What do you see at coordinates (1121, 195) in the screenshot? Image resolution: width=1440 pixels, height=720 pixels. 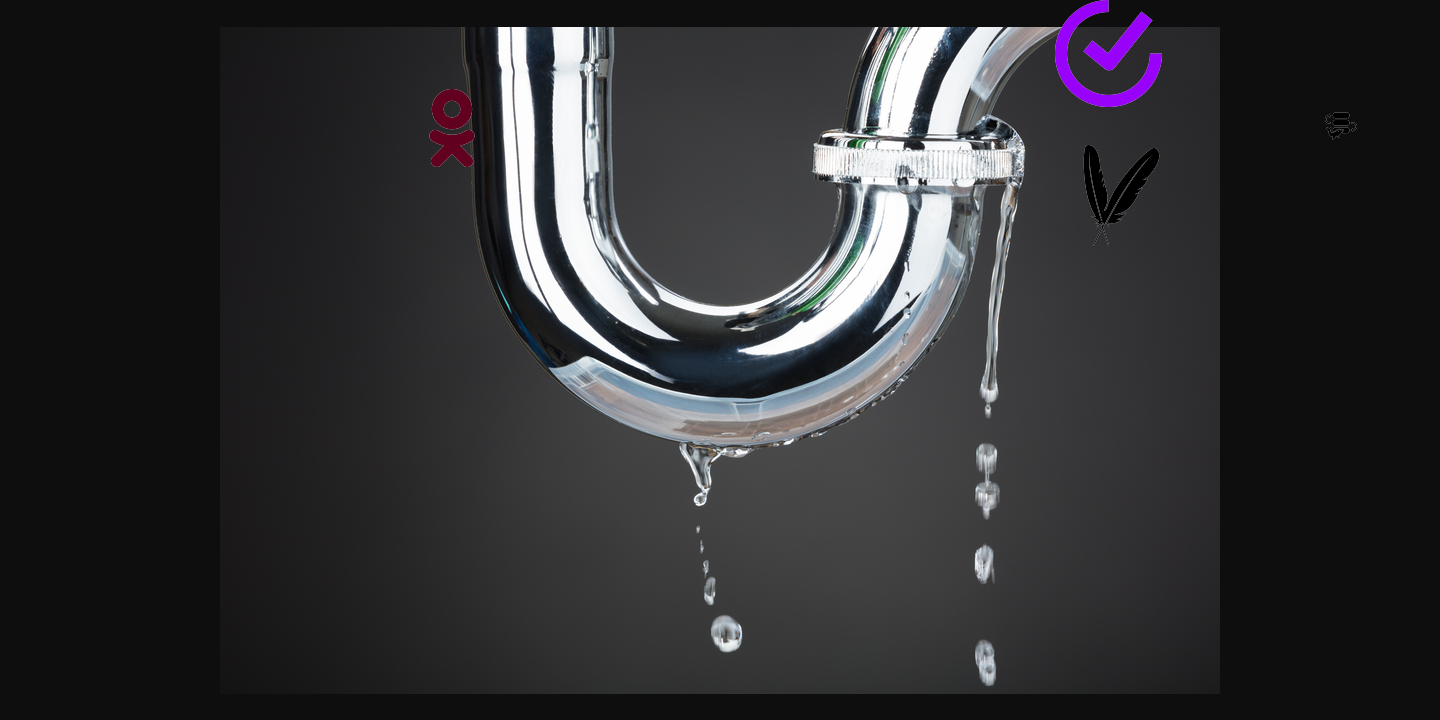 I see `apache maven project or build tool` at bounding box center [1121, 195].